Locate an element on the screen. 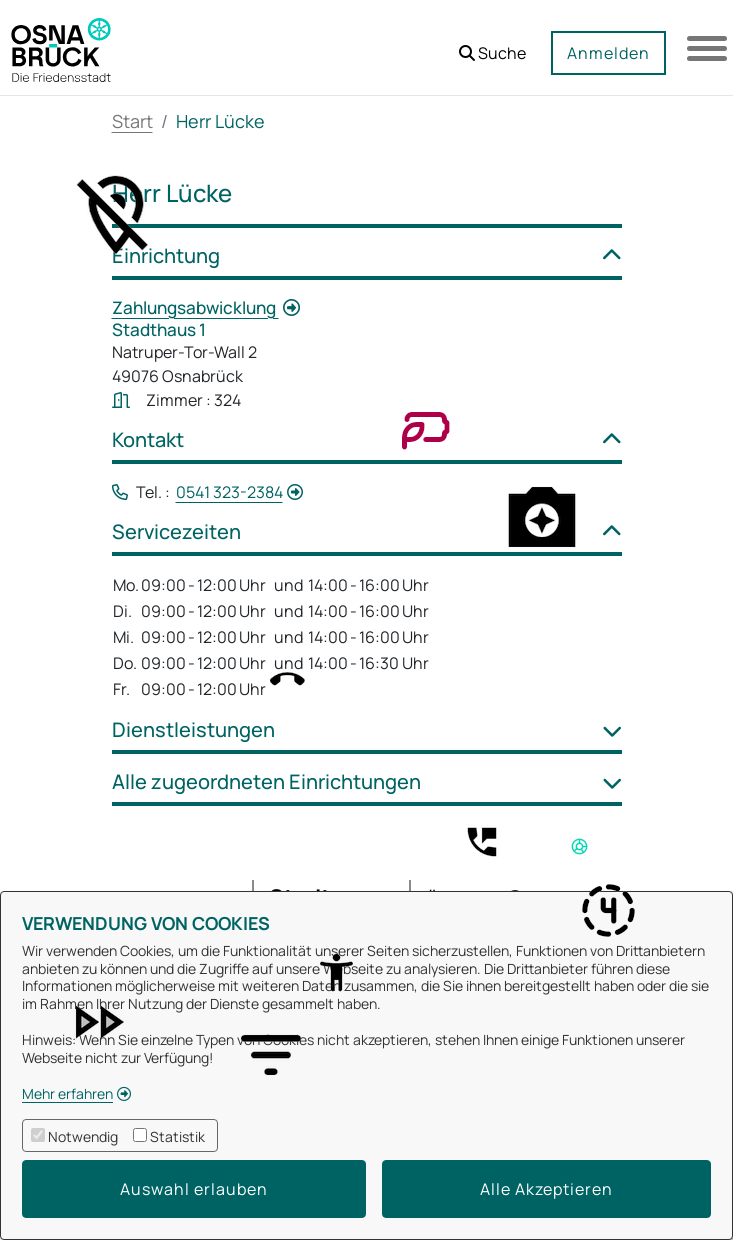 This screenshot has width=733, height=1240. step 4 in a multi-step process is located at coordinates (608, 910).